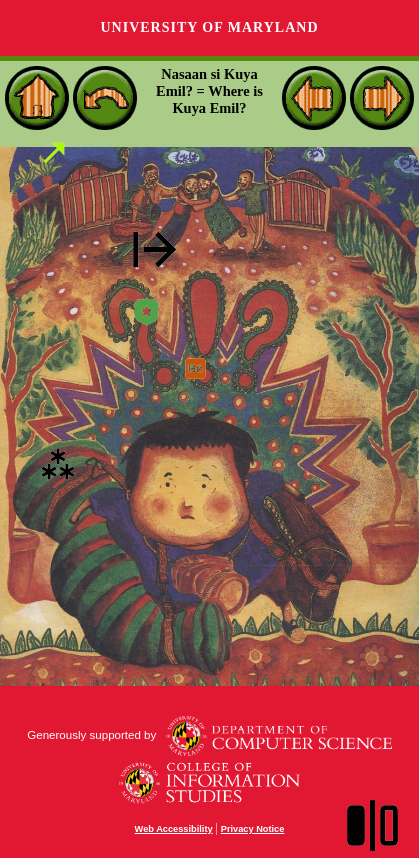 The height and width of the screenshot is (858, 419). What do you see at coordinates (54, 152) in the screenshot?
I see `open link in new tab or external window` at bounding box center [54, 152].